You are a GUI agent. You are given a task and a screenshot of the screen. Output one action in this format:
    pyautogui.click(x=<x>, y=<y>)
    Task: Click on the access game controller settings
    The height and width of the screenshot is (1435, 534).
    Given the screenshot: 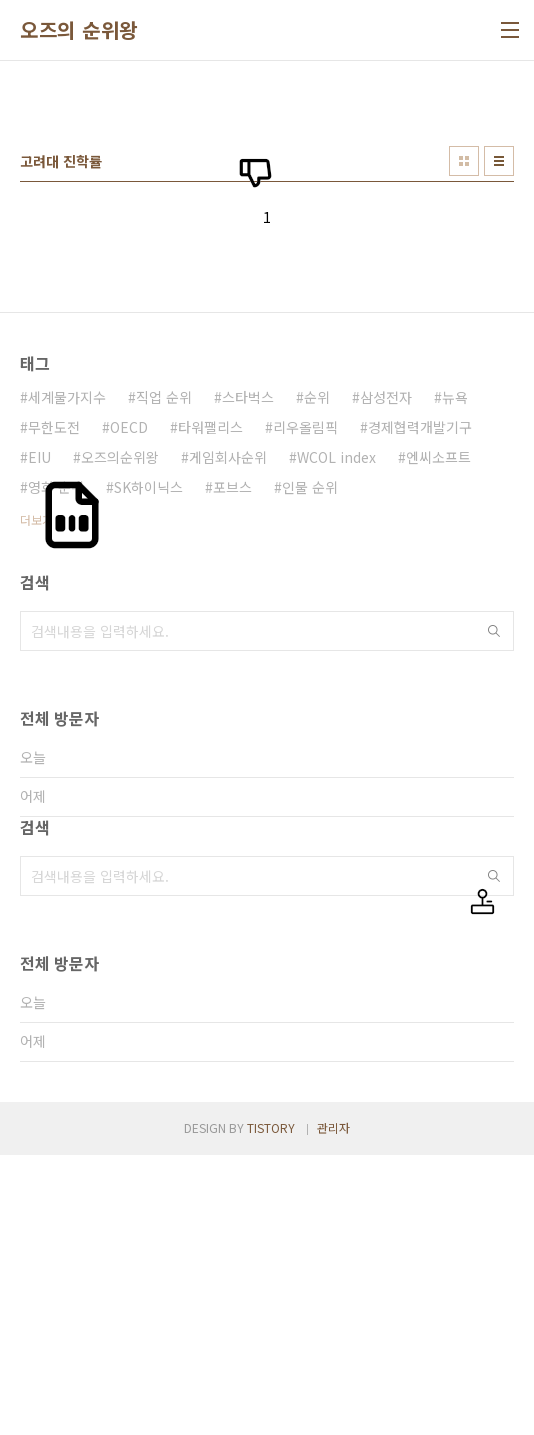 What is the action you would take?
    pyautogui.click(x=482, y=902)
    